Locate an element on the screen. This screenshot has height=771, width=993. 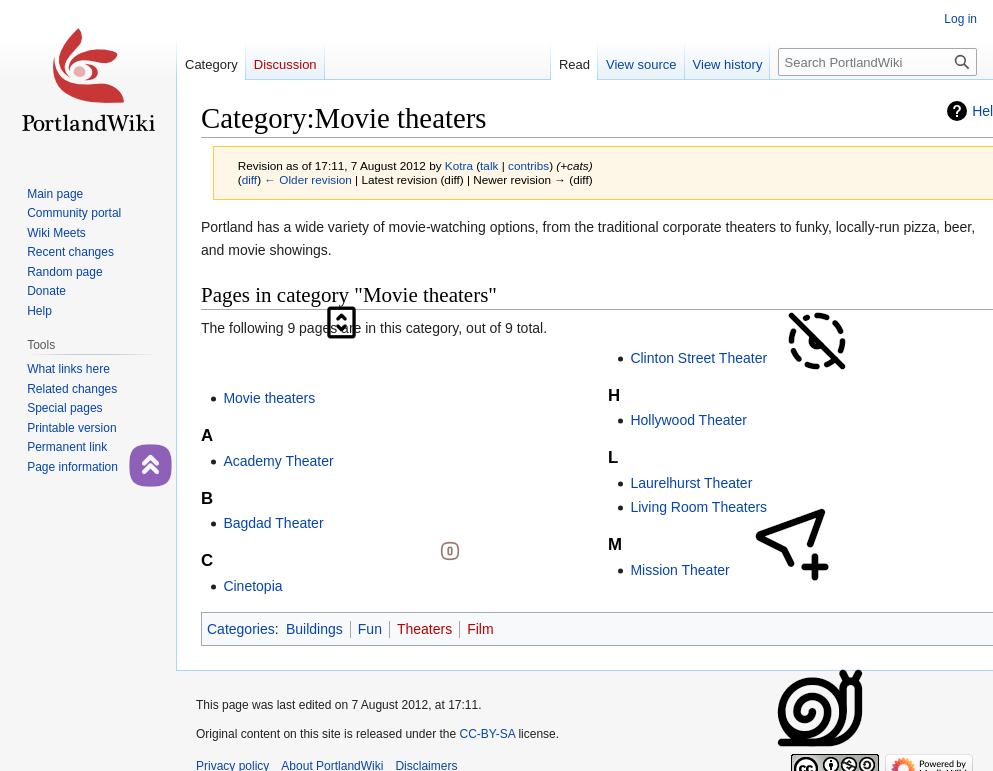
indicates slow loading or processing speed is located at coordinates (820, 708).